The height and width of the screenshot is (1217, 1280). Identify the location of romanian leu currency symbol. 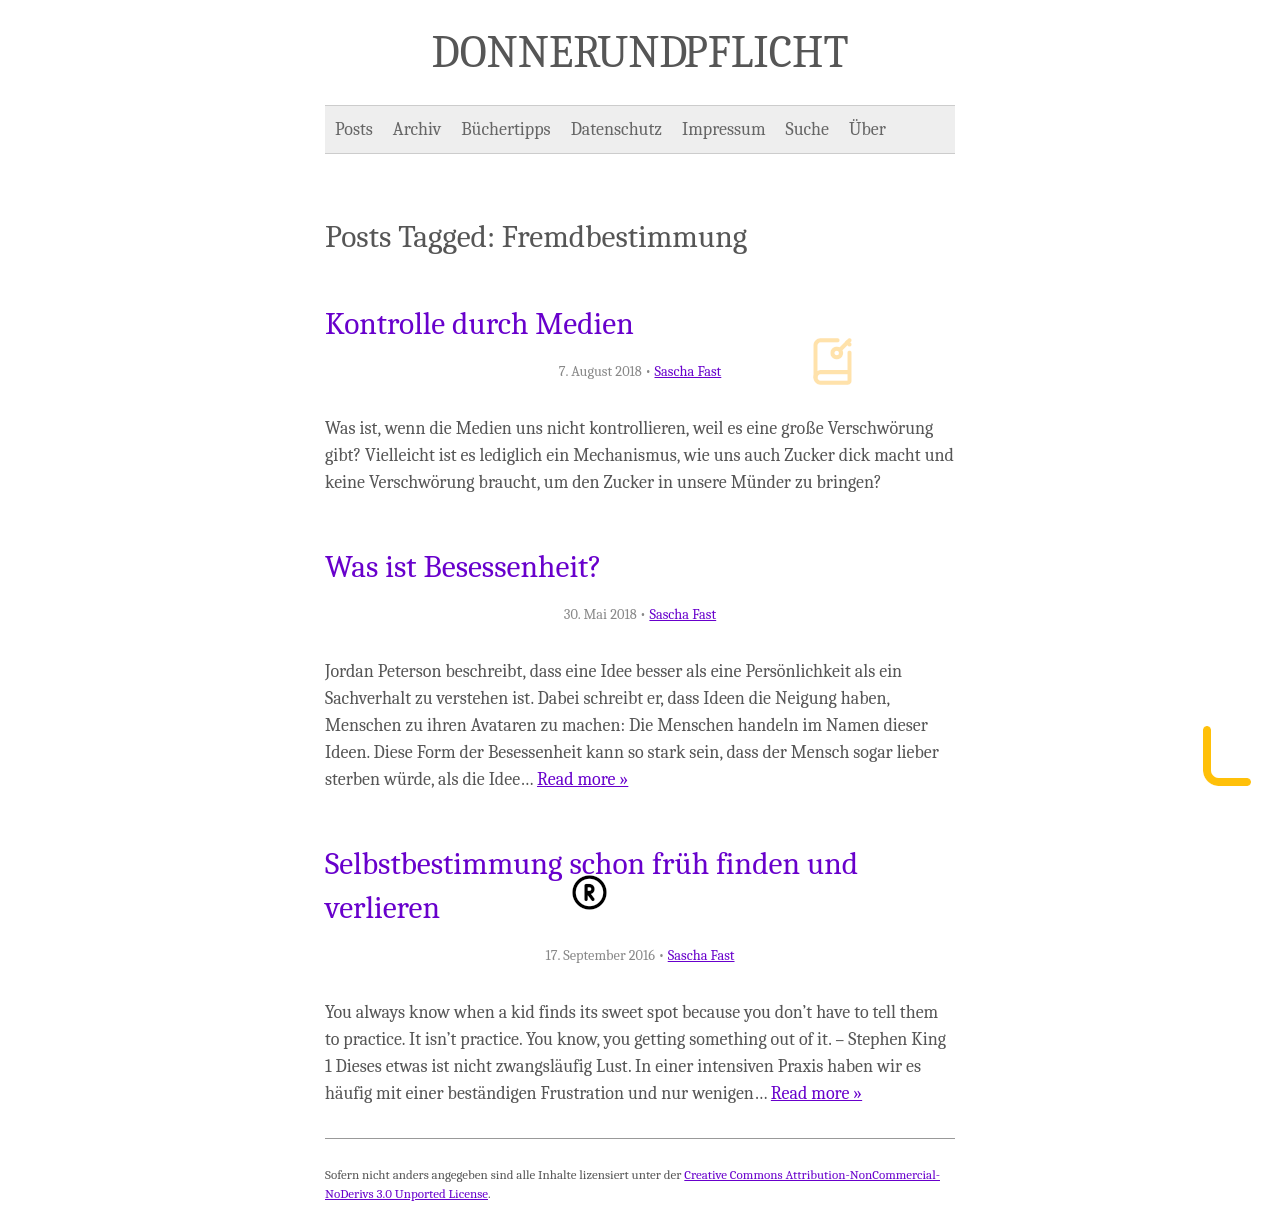
(1227, 758).